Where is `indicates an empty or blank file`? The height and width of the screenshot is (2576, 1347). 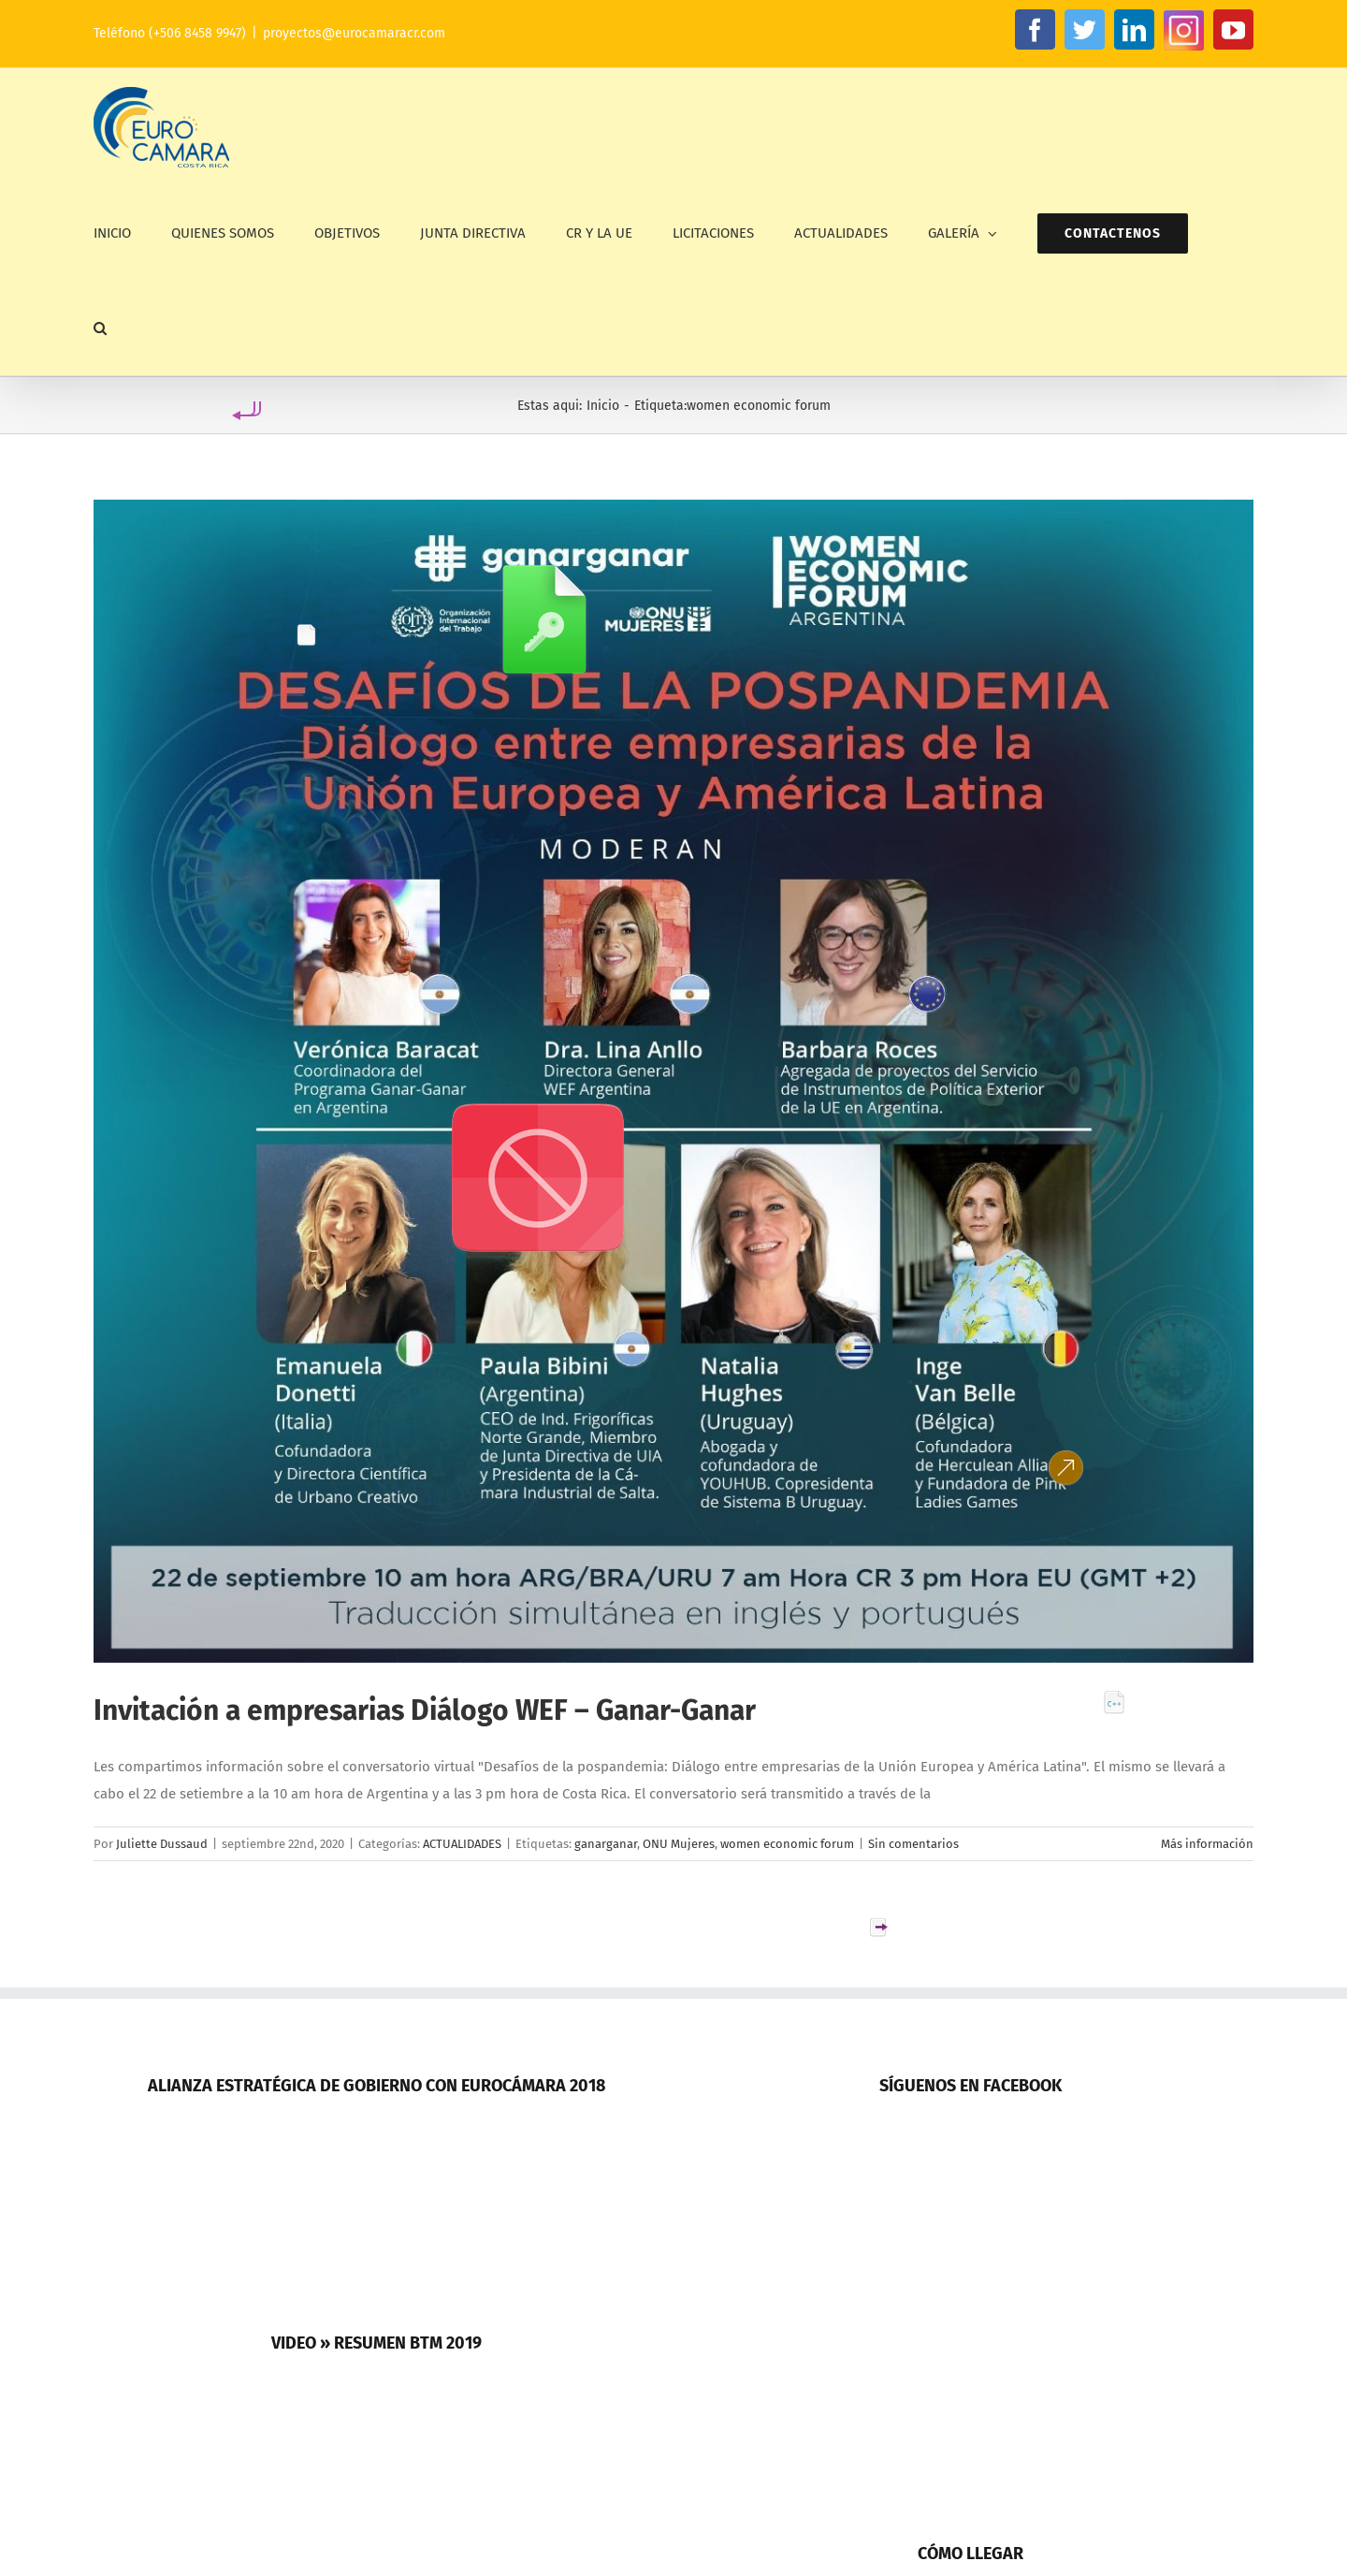 indicates an empty or blank file is located at coordinates (306, 634).